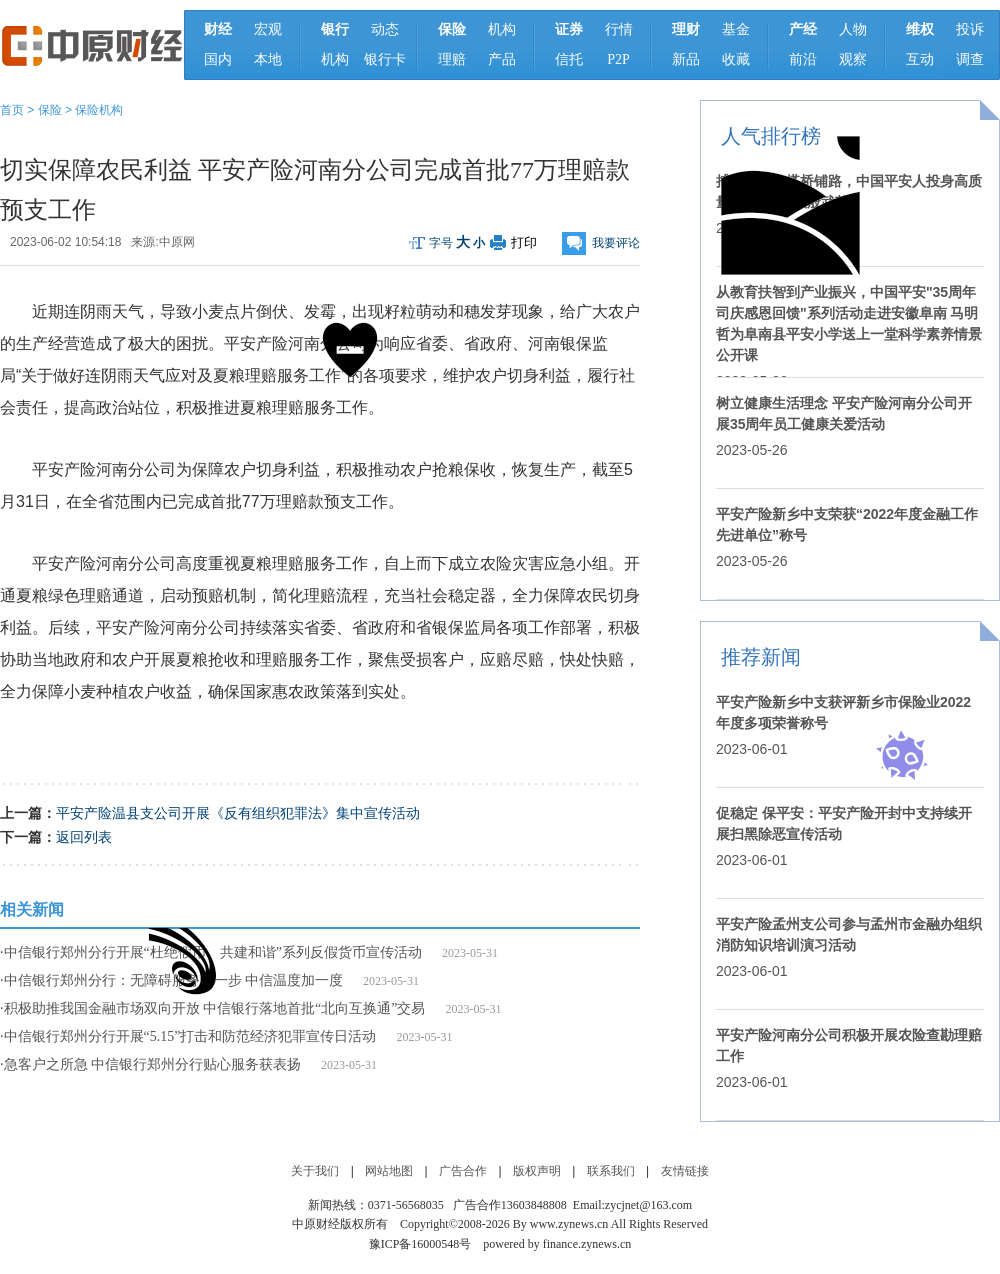 The height and width of the screenshot is (1274, 1000). I want to click on remove from favorites, so click(350, 350).